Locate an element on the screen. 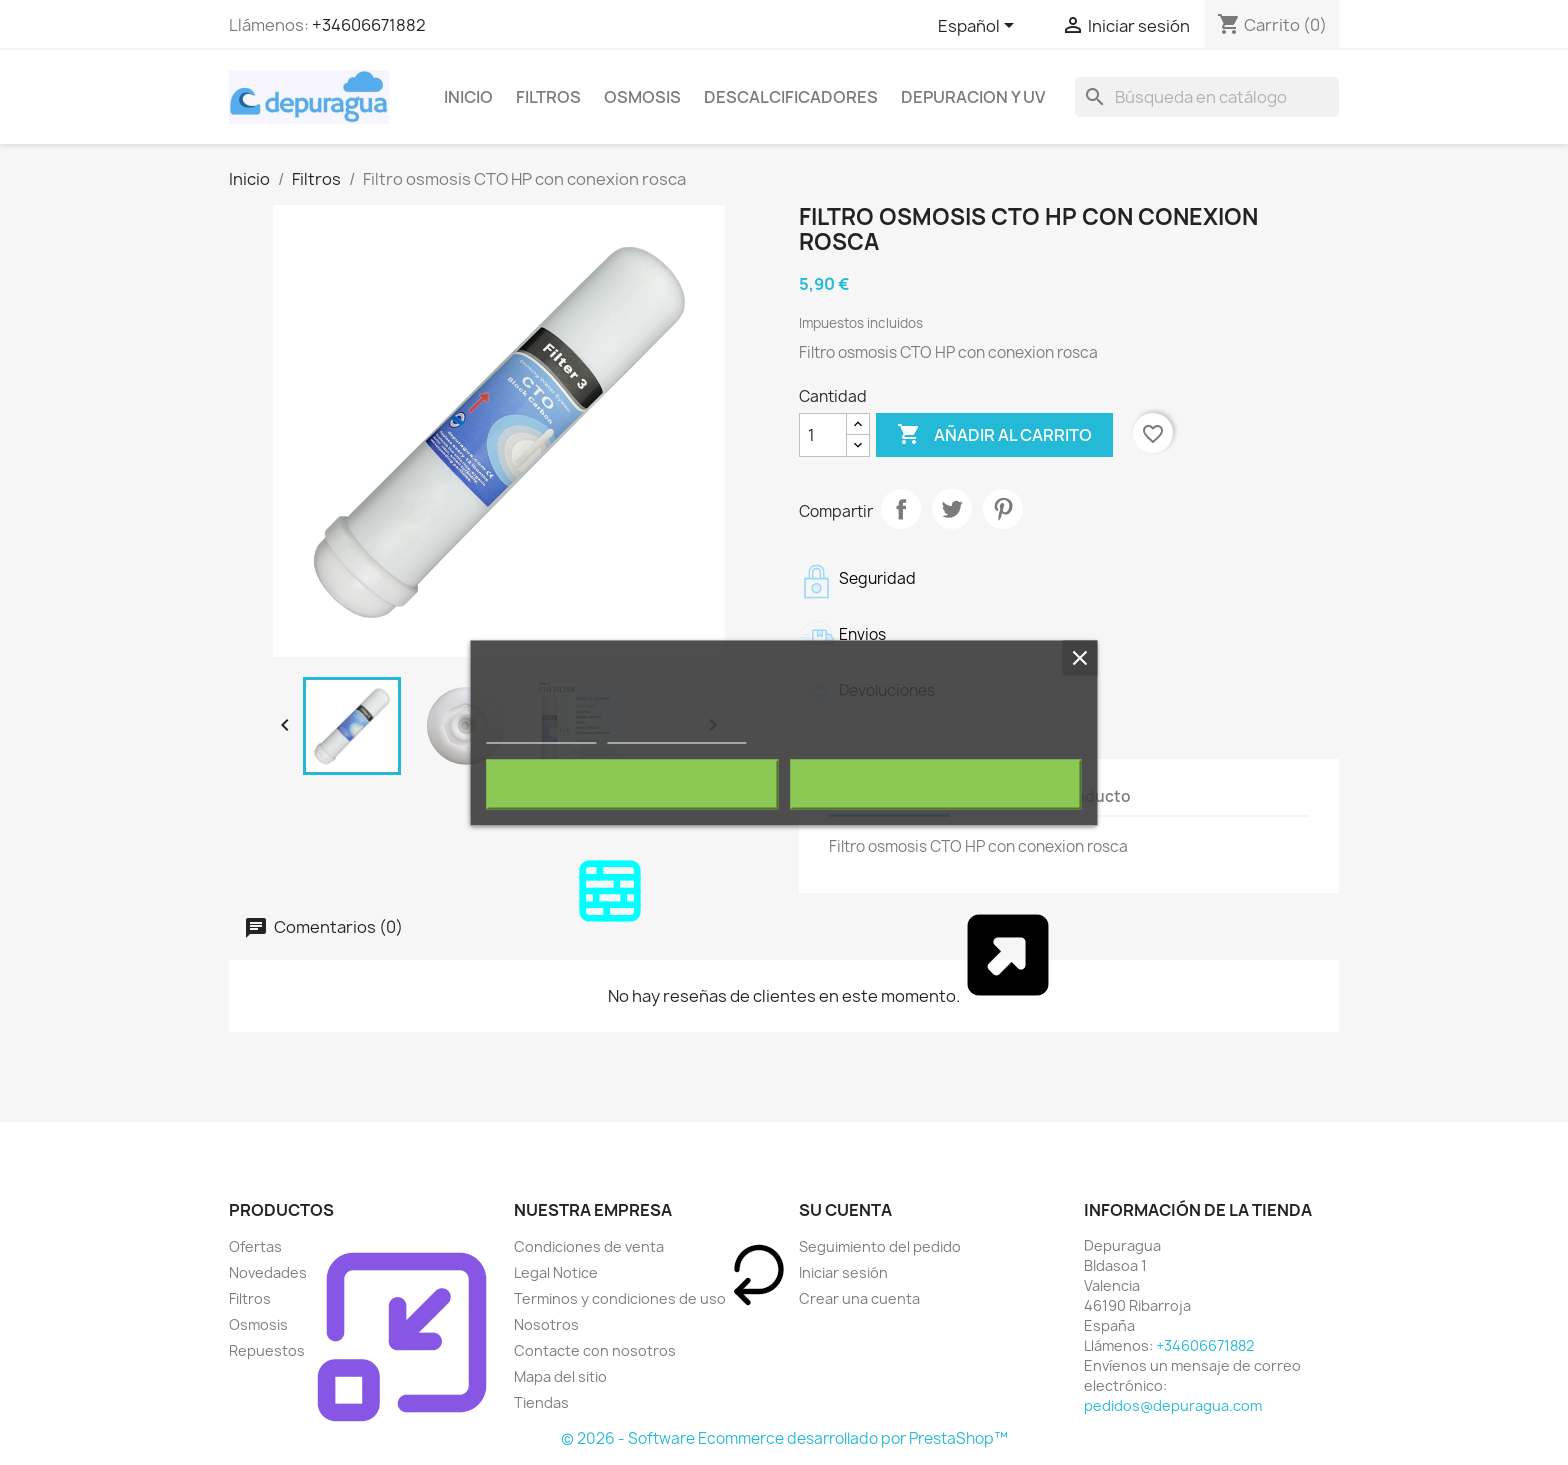  view wall or barrier settings is located at coordinates (610, 891).